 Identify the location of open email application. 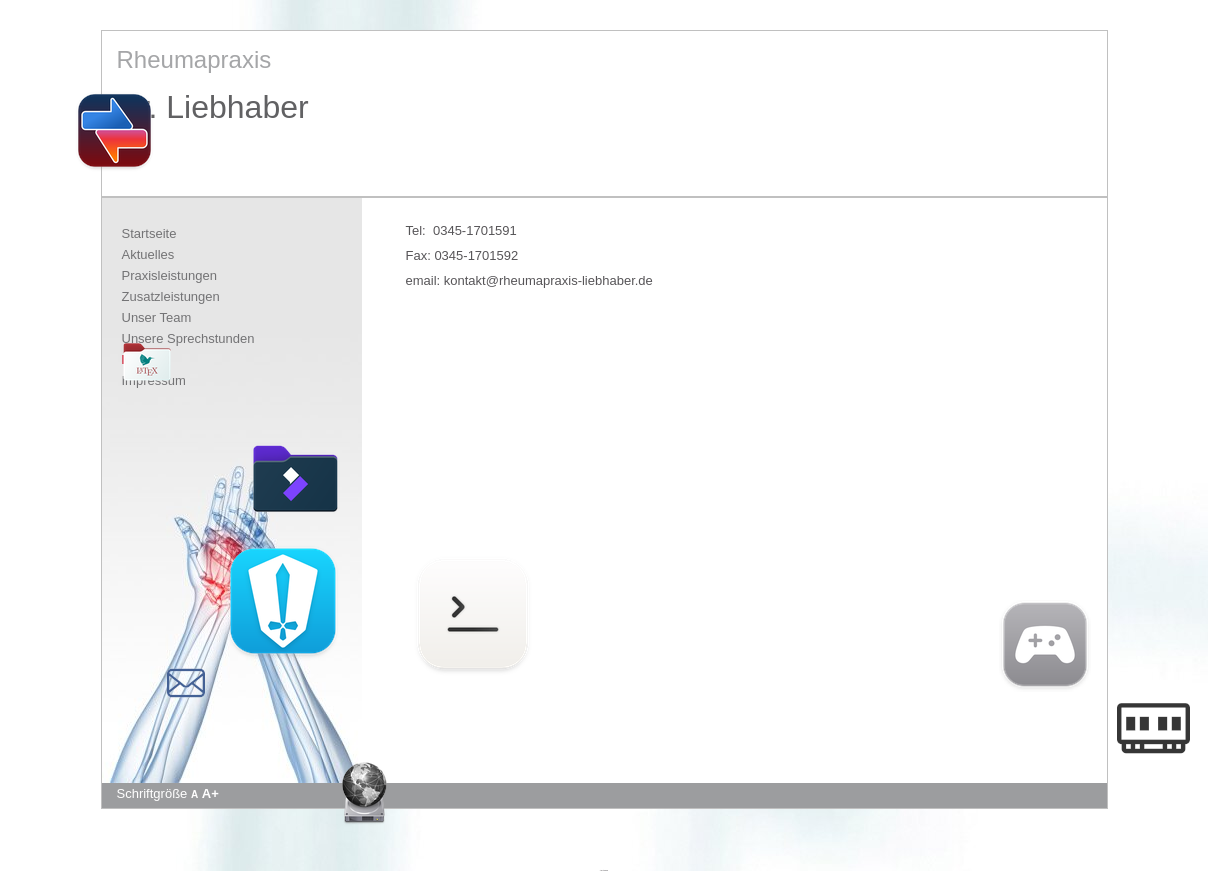
(186, 683).